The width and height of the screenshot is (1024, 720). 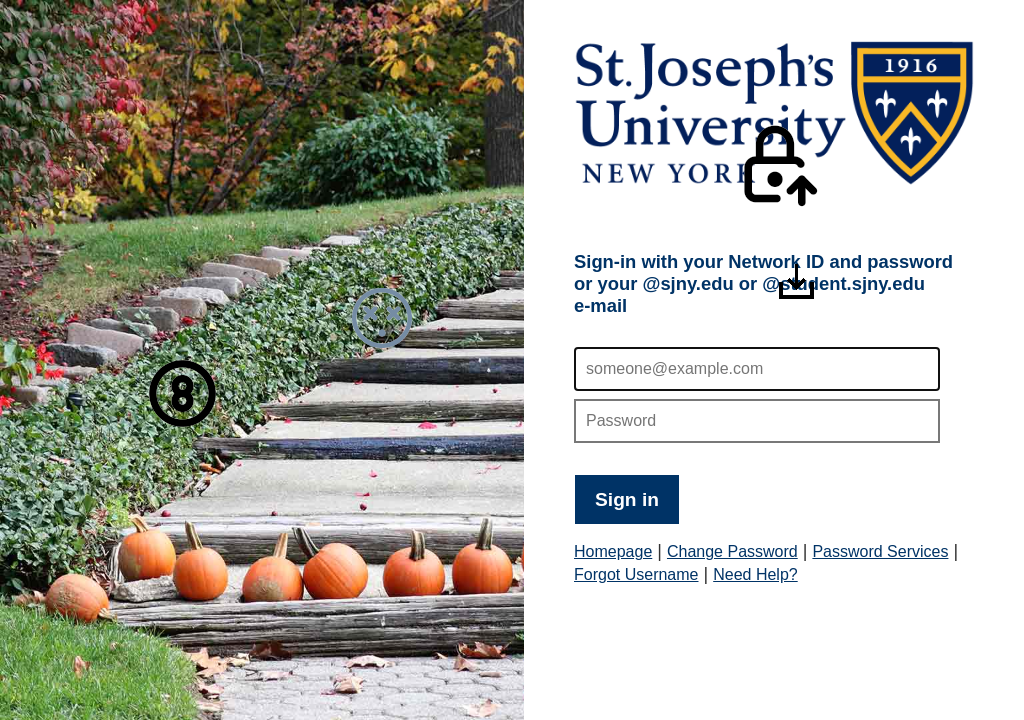 I want to click on access billiards or pool game, so click(x=182, y=393).